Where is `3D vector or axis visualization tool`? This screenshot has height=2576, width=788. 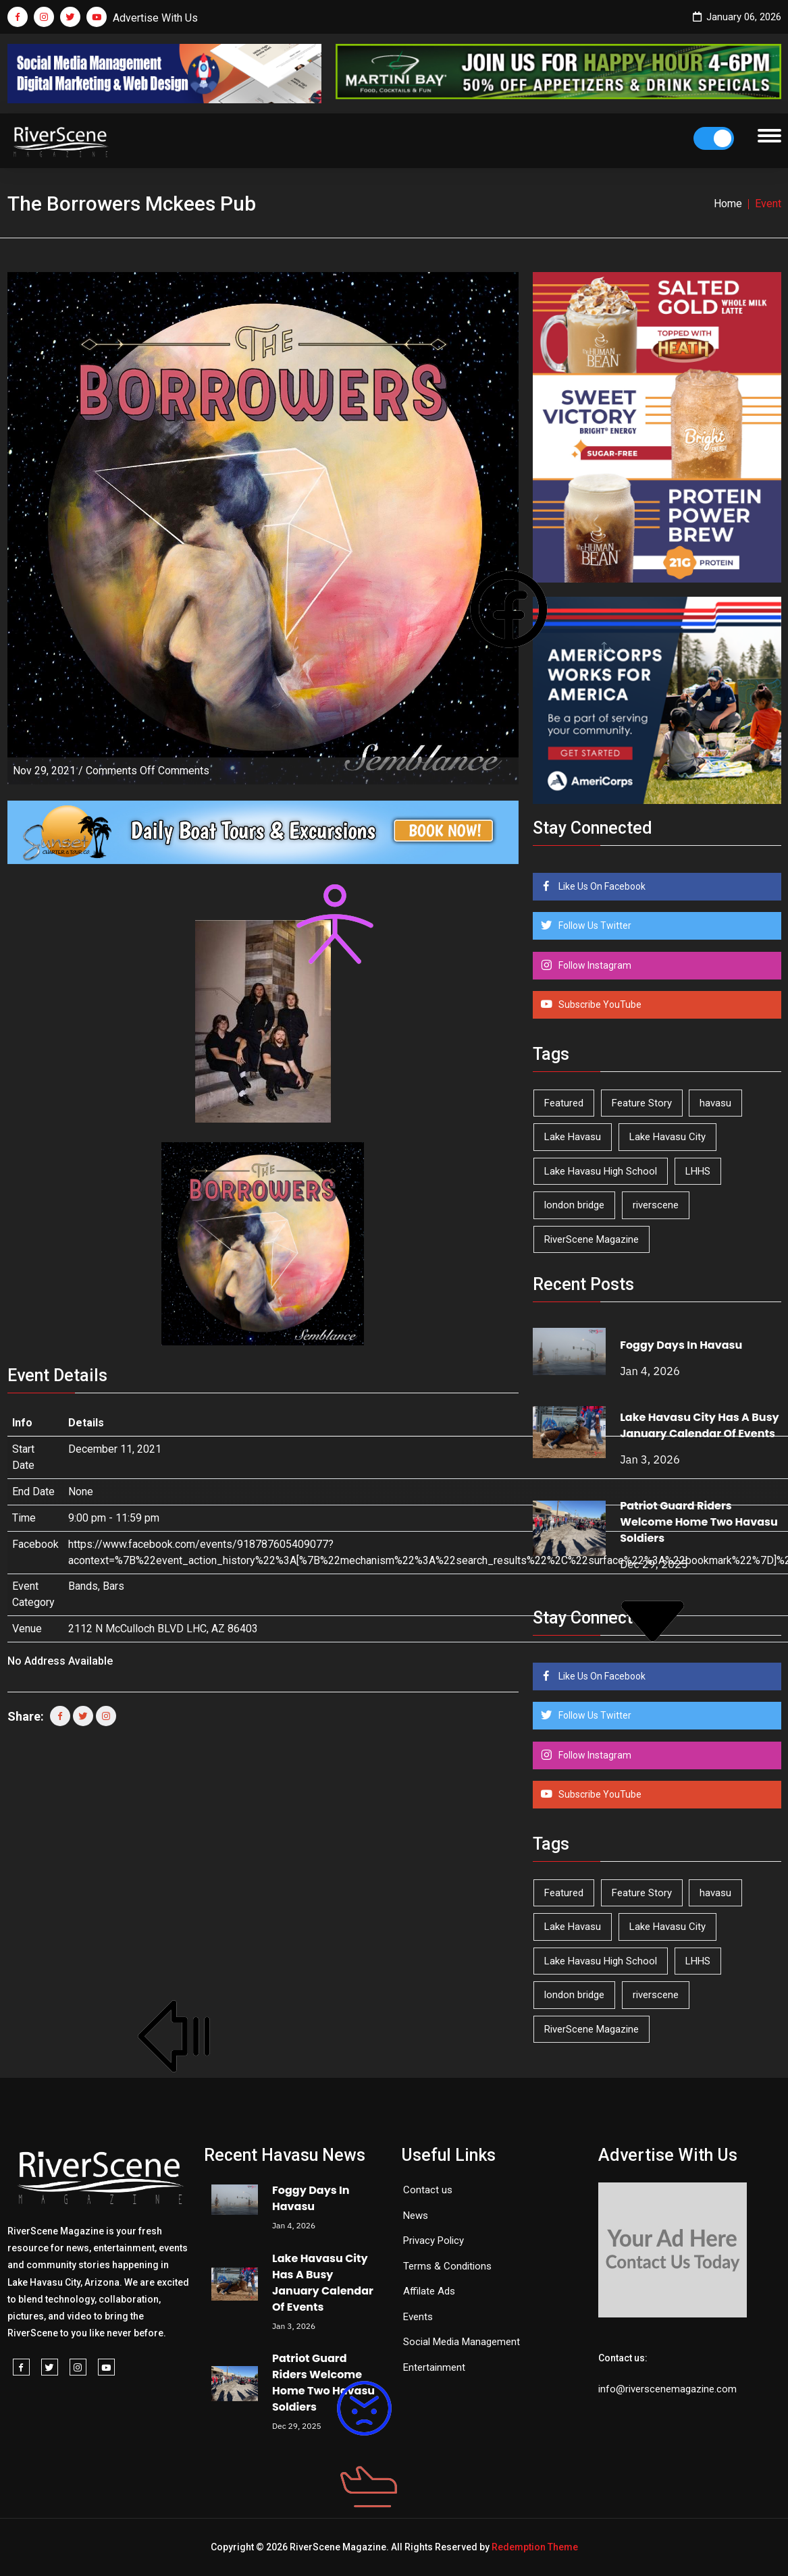 3D vector or axis visualization tool is located at coordinates (604, 649).